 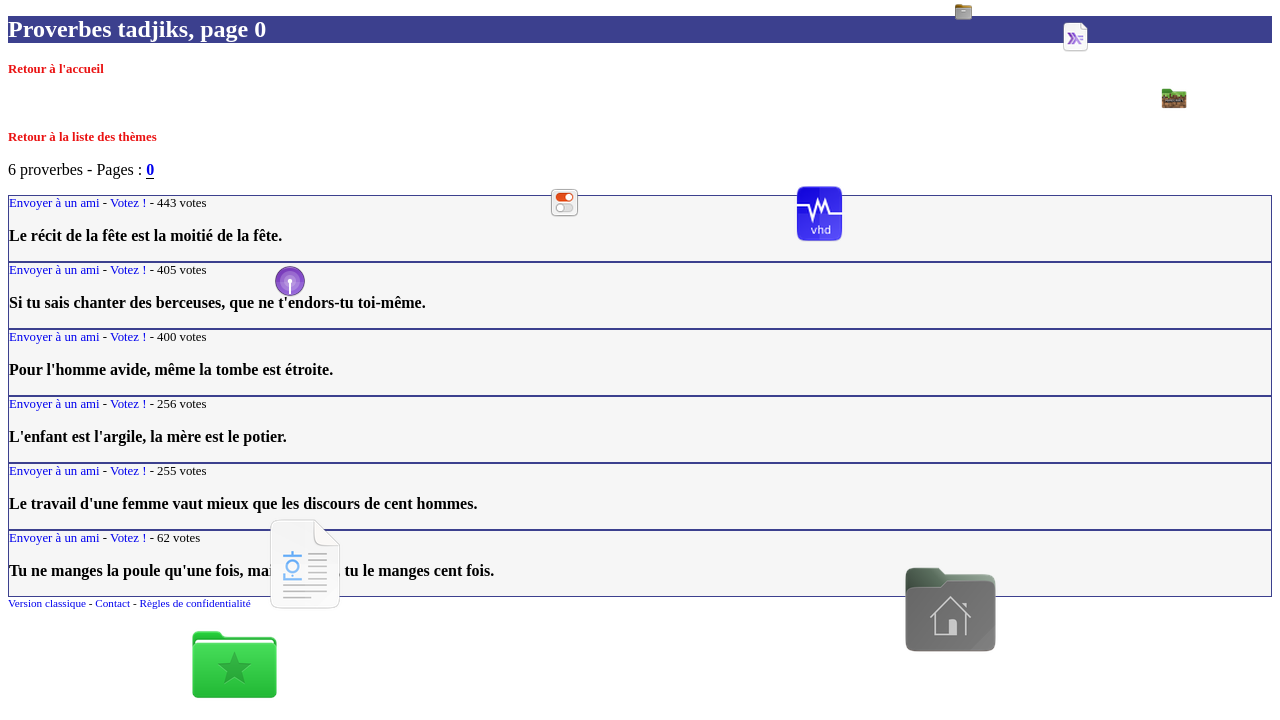 I want to click on open system settings or preferences, so click(x=564, y=202).